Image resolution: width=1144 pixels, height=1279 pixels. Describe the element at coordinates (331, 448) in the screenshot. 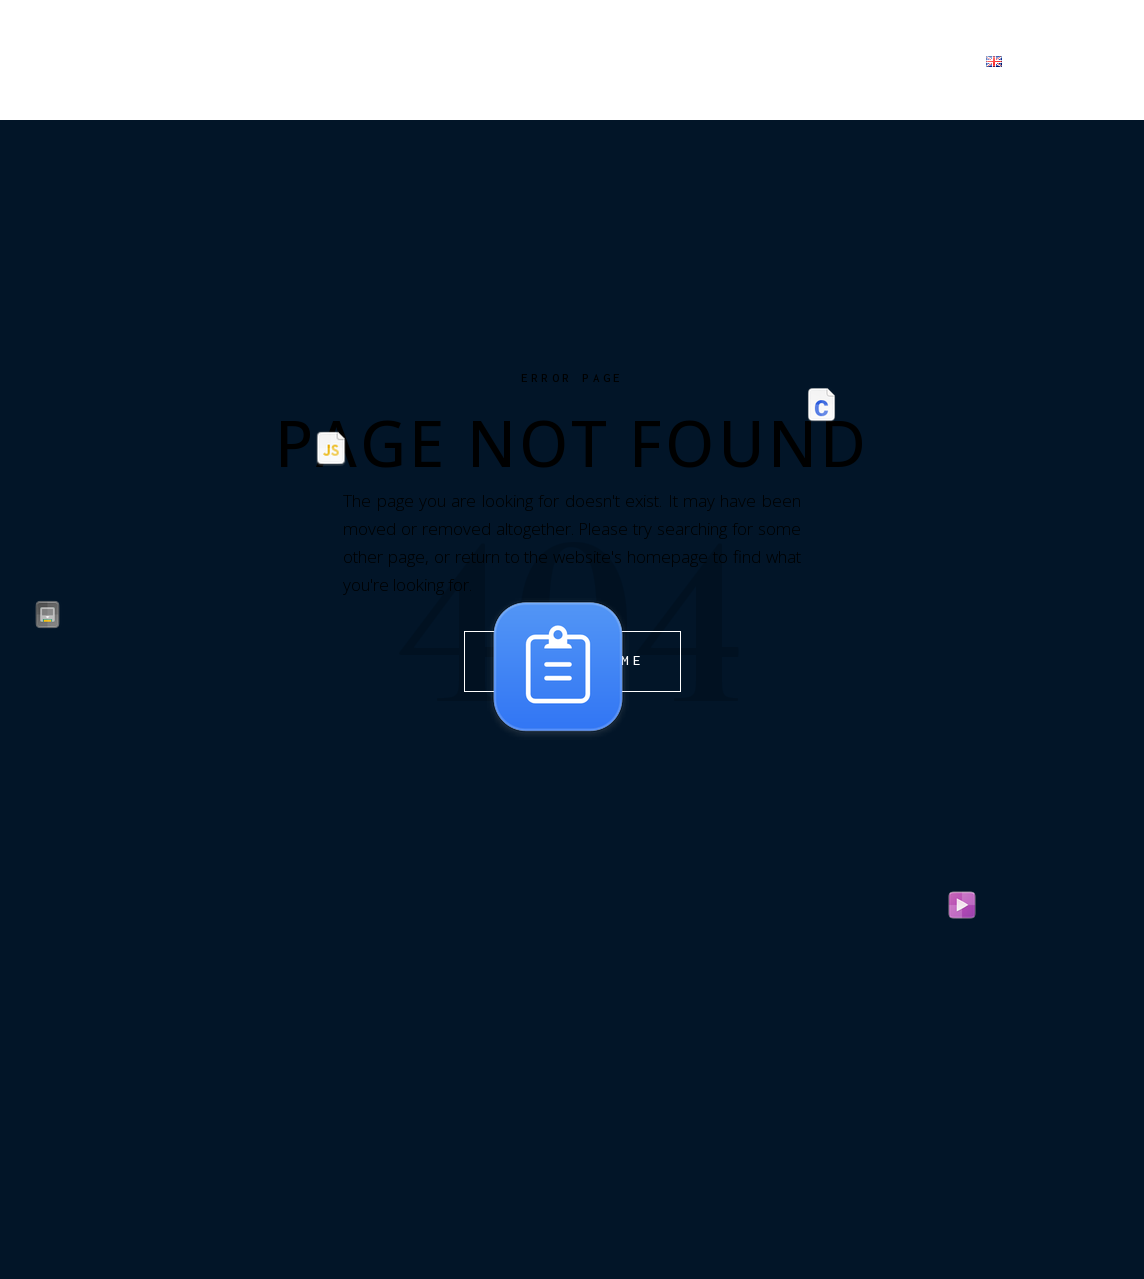

I see `indicates a javascript source file` at that location.